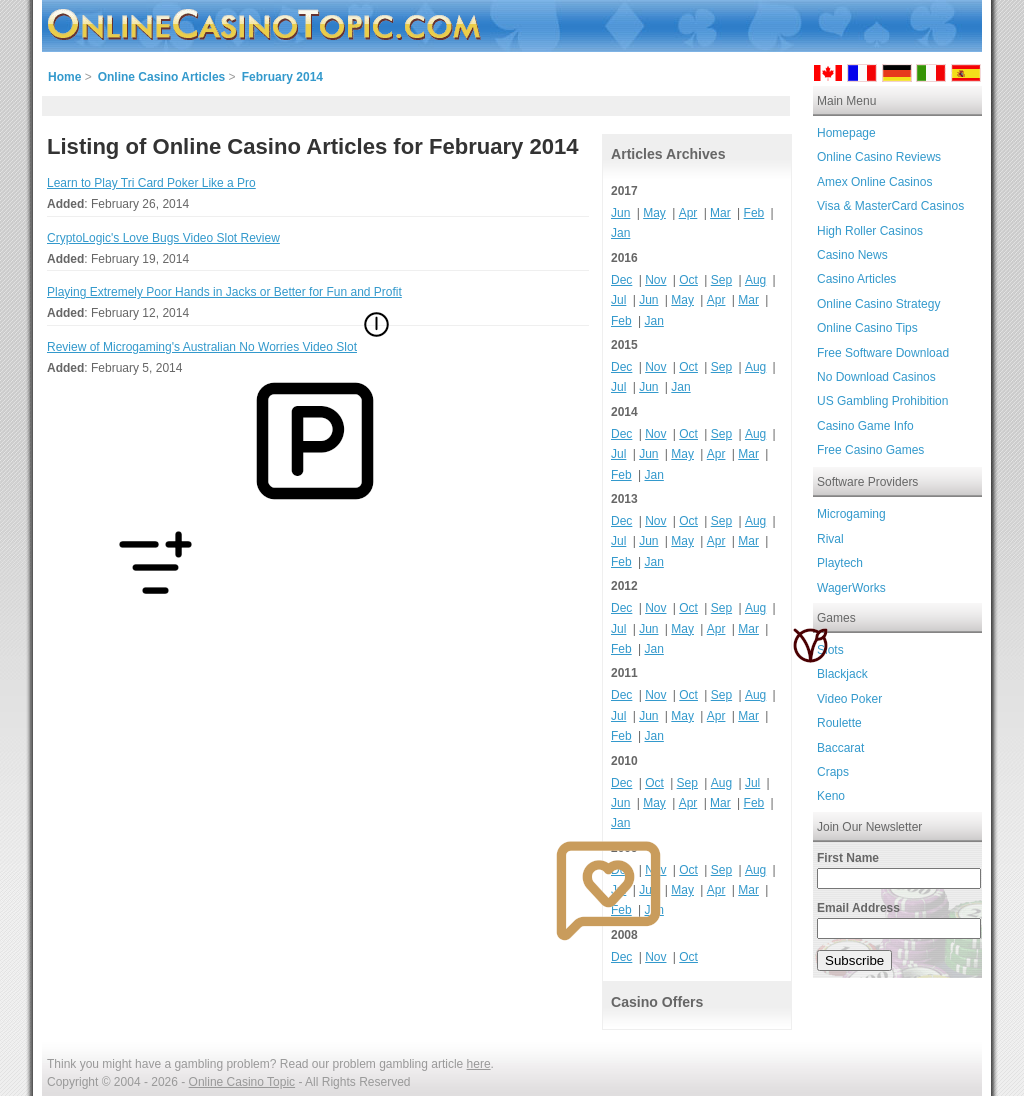 This screenshot has height=1096, width=1024. Describe the element at coordinates (608, 888) in the screenshot. I see `send a like or love reaction in chat` at that location.